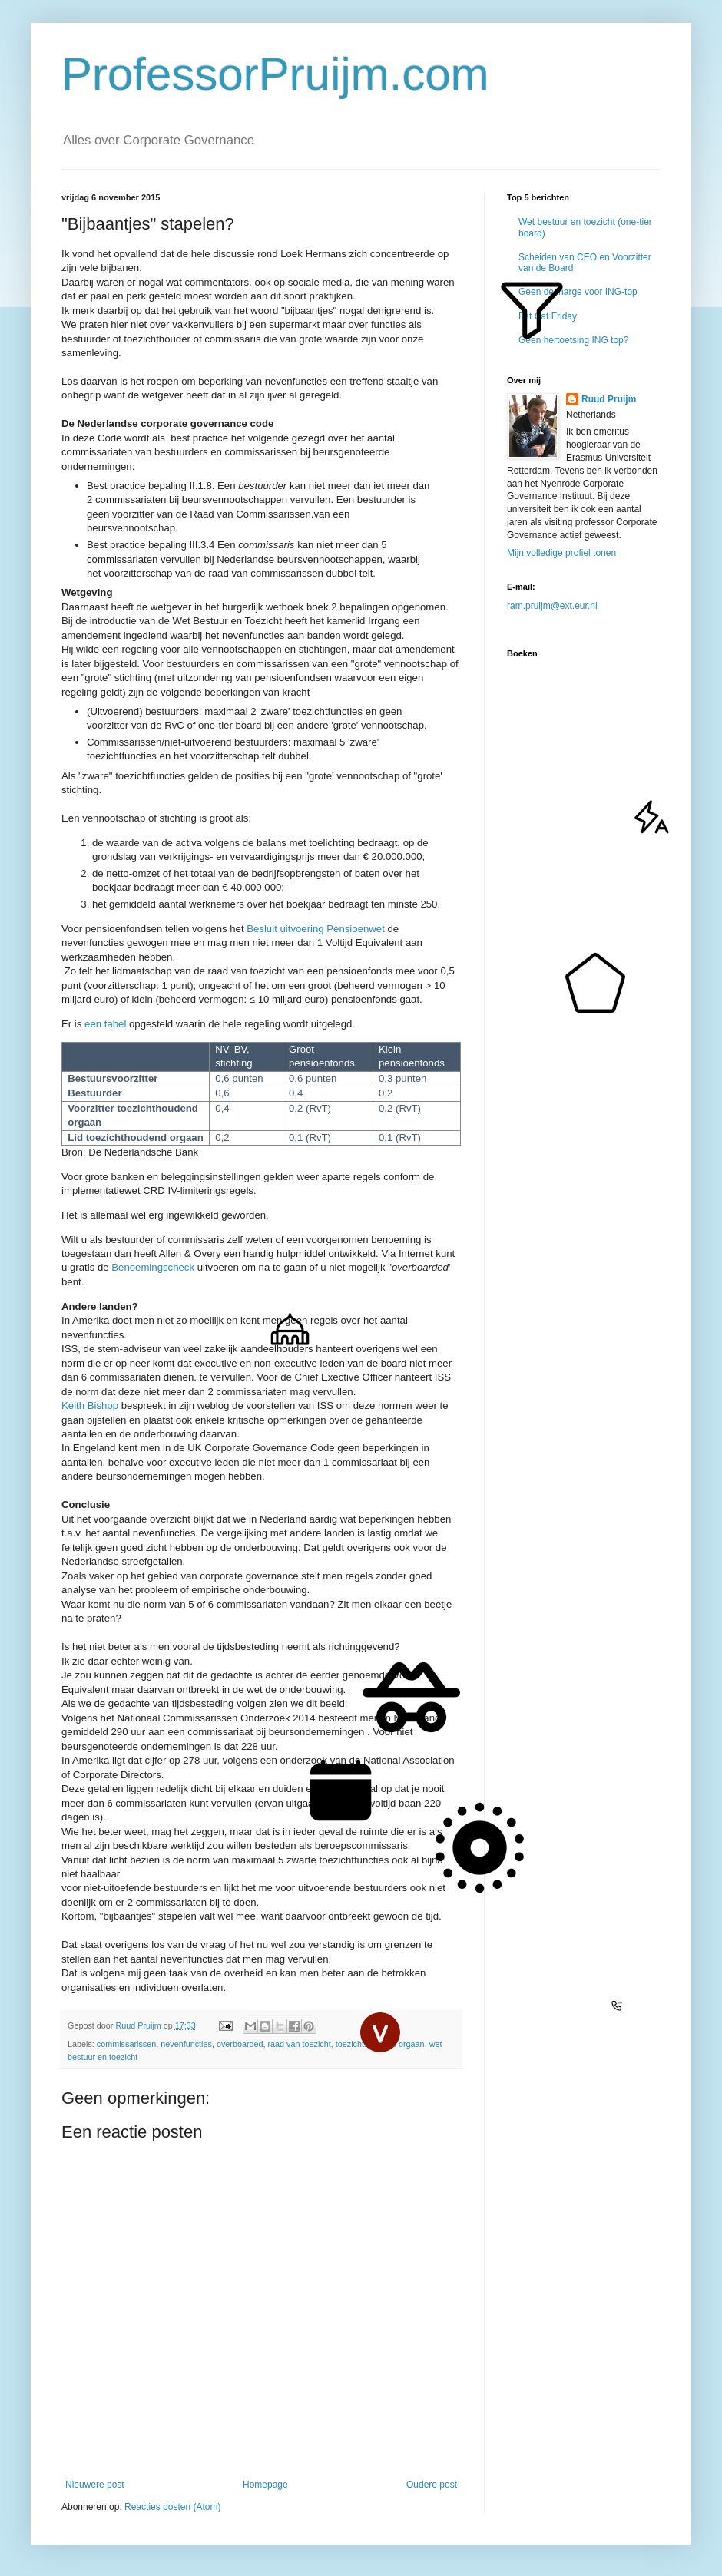  Describe the element at coordinates (532, 308) in the screenshot. I see `filter or sort content` at that location.